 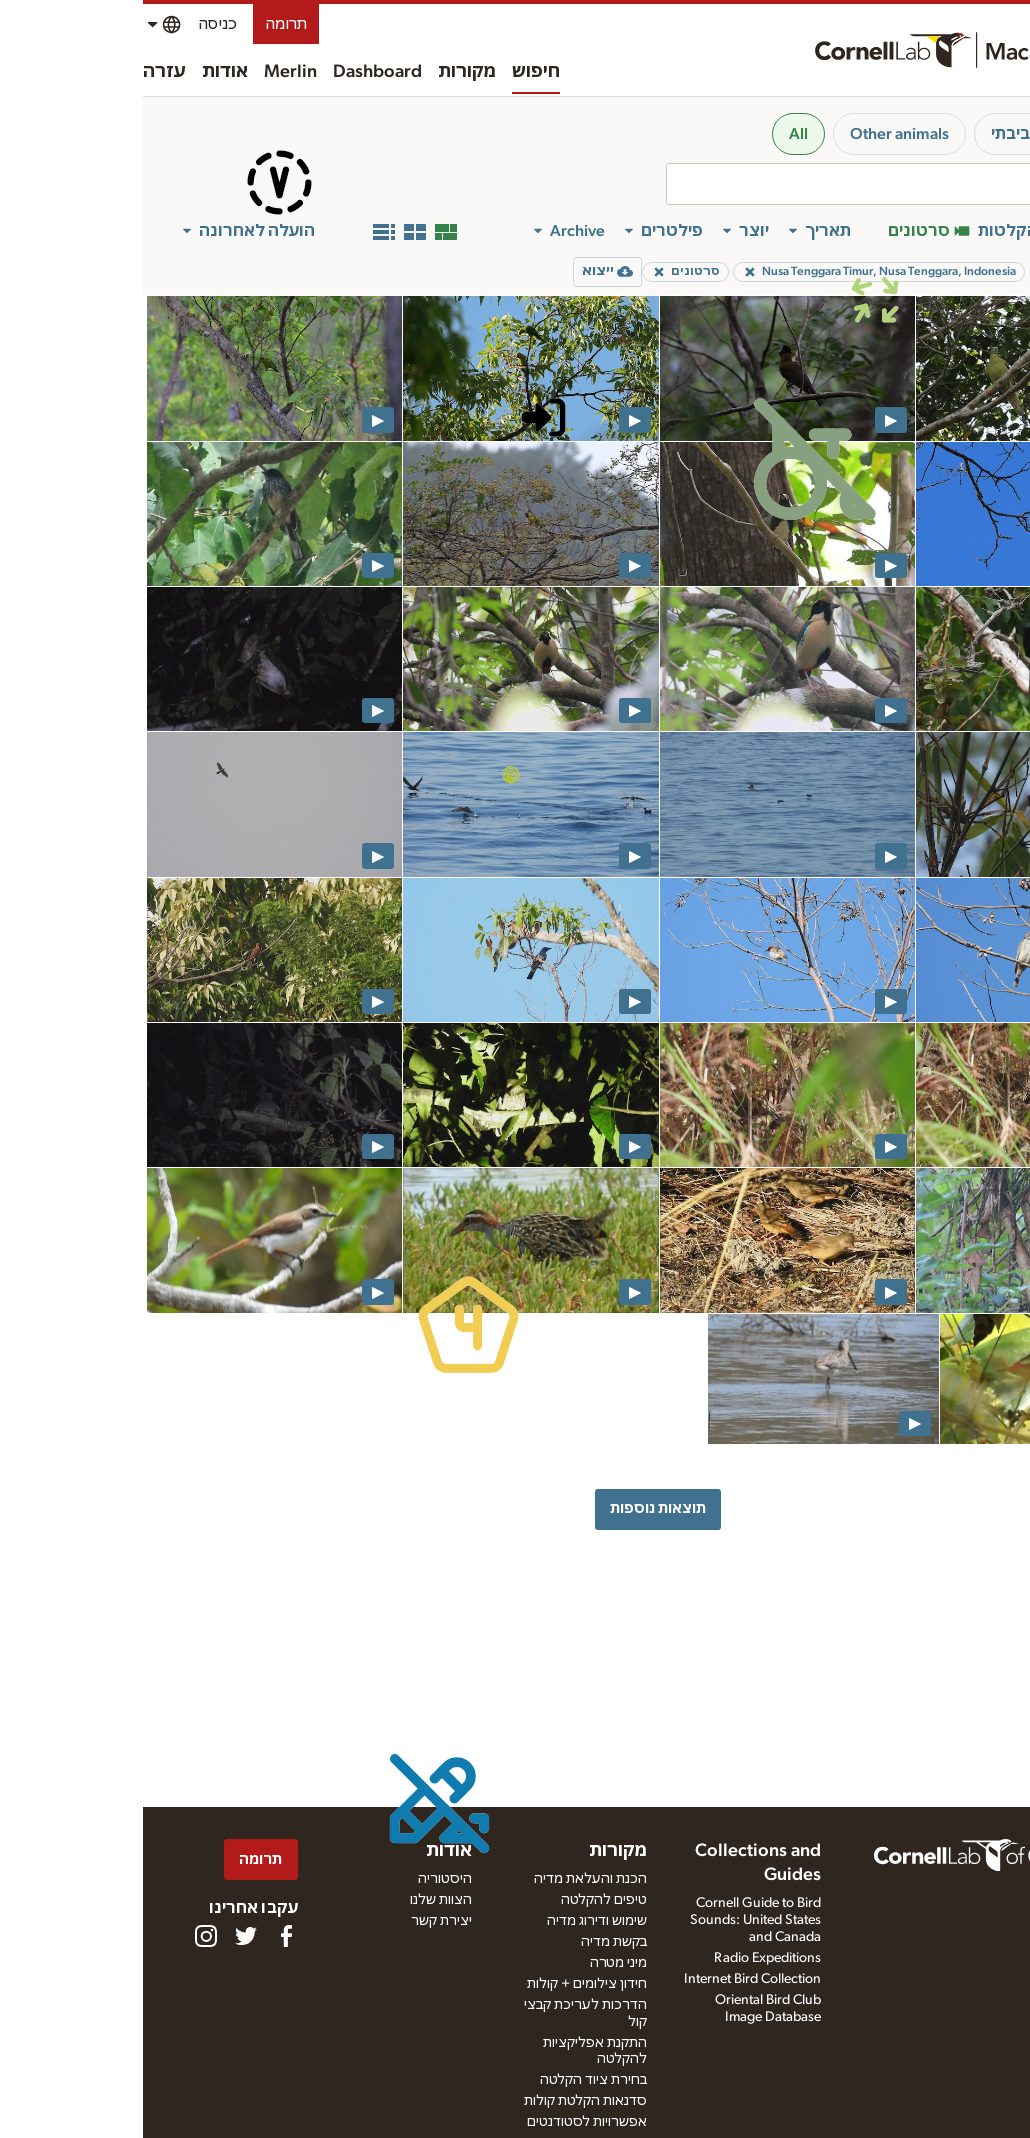 I want to click on disable text highlighting mode, so click(x=439, y=1803).